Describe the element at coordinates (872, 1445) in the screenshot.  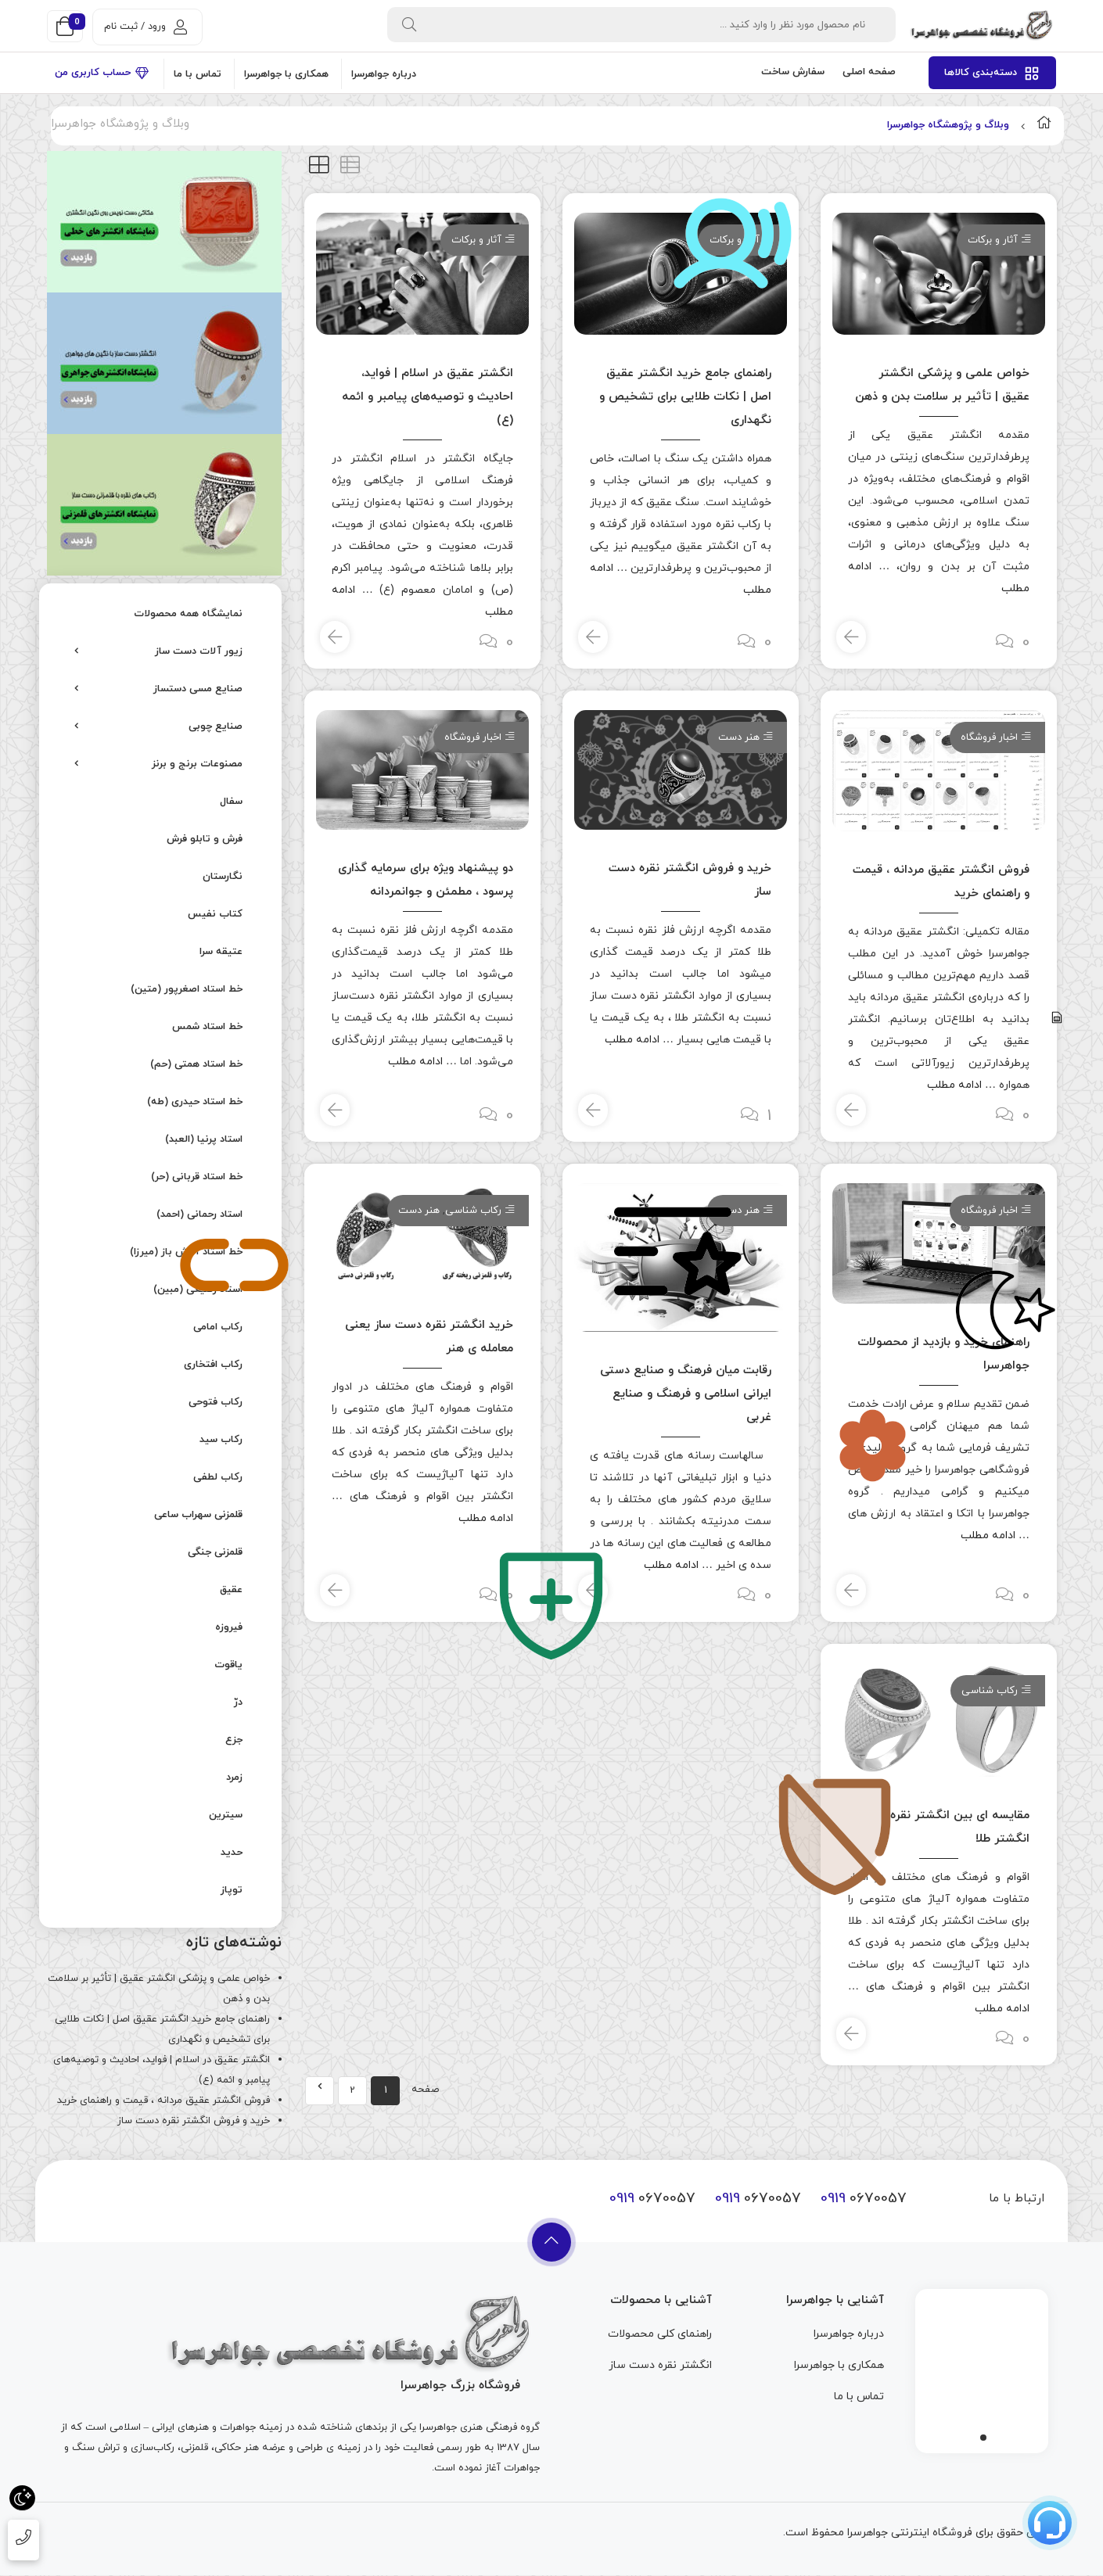
I see `access garden or plant care features` at that location.